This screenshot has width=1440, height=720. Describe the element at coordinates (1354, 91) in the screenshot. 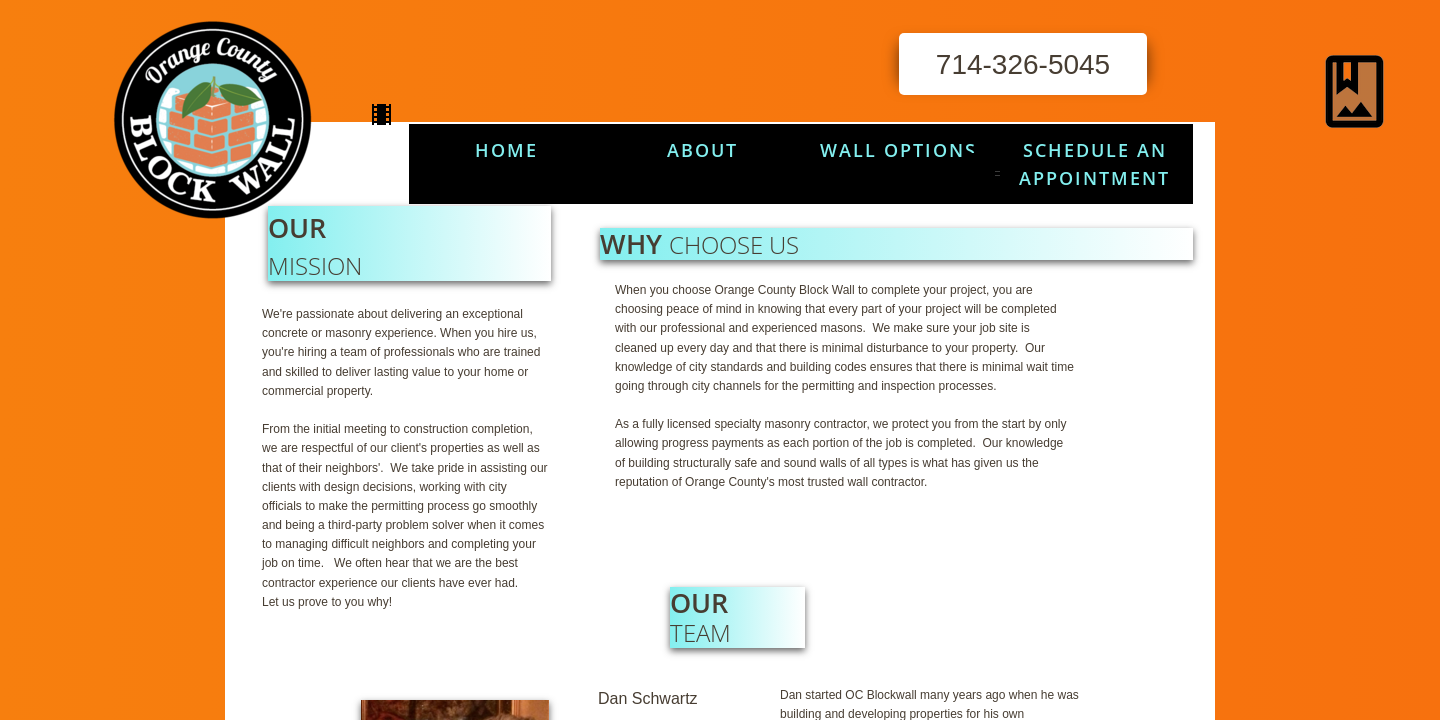

I see `access your photo album` at that location.